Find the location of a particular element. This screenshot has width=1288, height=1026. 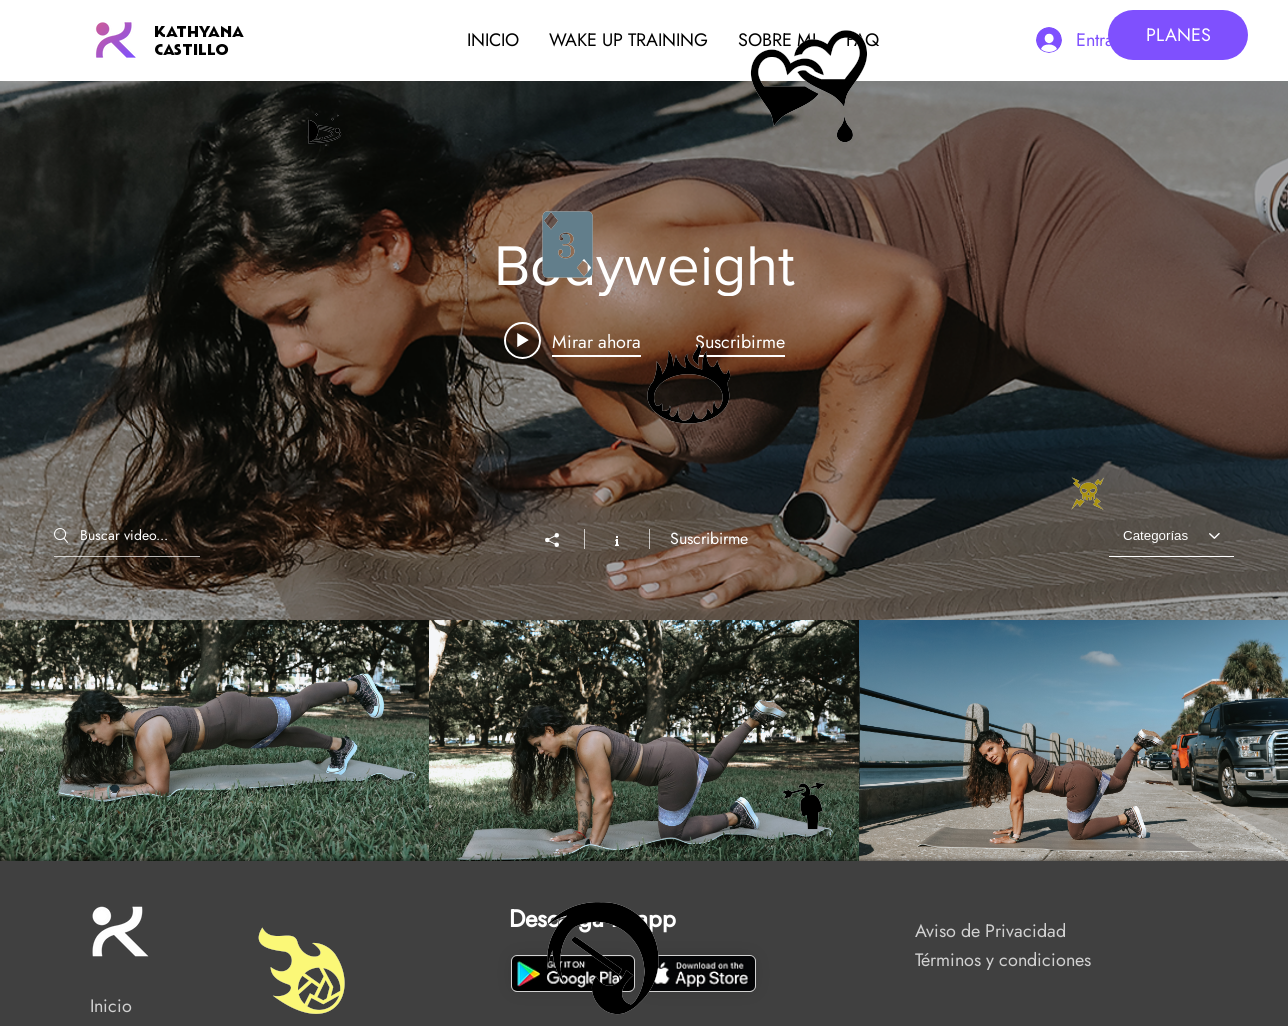

activate fire shield or protective ability is located at coordinates (688, 384).